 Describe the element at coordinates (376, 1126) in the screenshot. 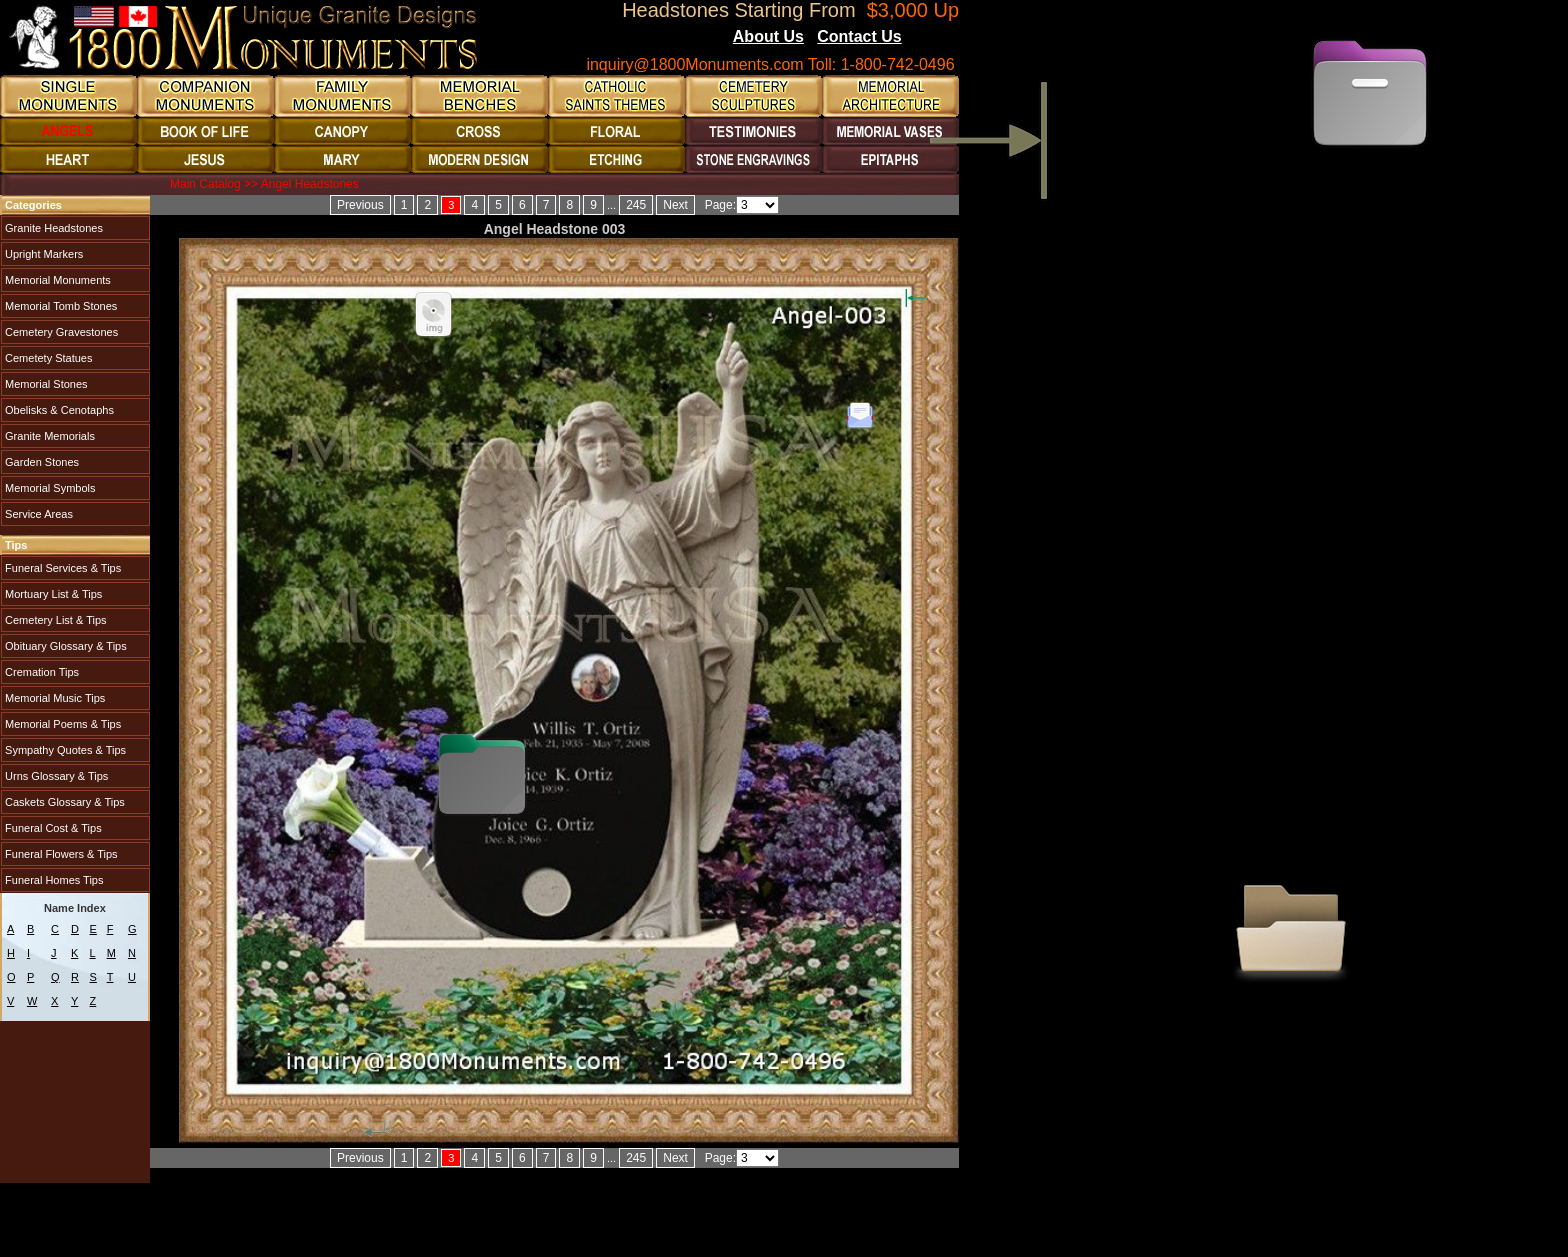

I see `reply to all recipients in an email thread` at that location.